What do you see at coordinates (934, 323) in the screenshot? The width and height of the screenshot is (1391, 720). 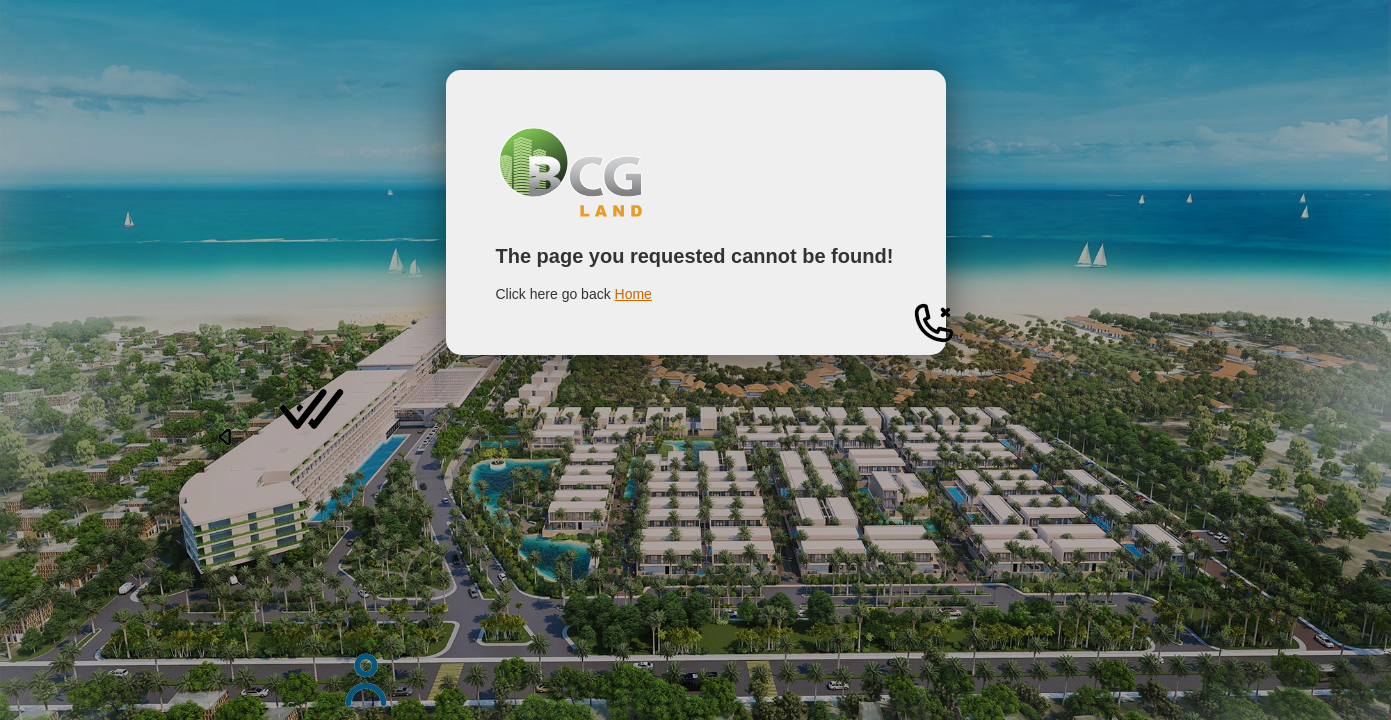 I see `indicates a missed phone call` at bounding box center [934, 323].